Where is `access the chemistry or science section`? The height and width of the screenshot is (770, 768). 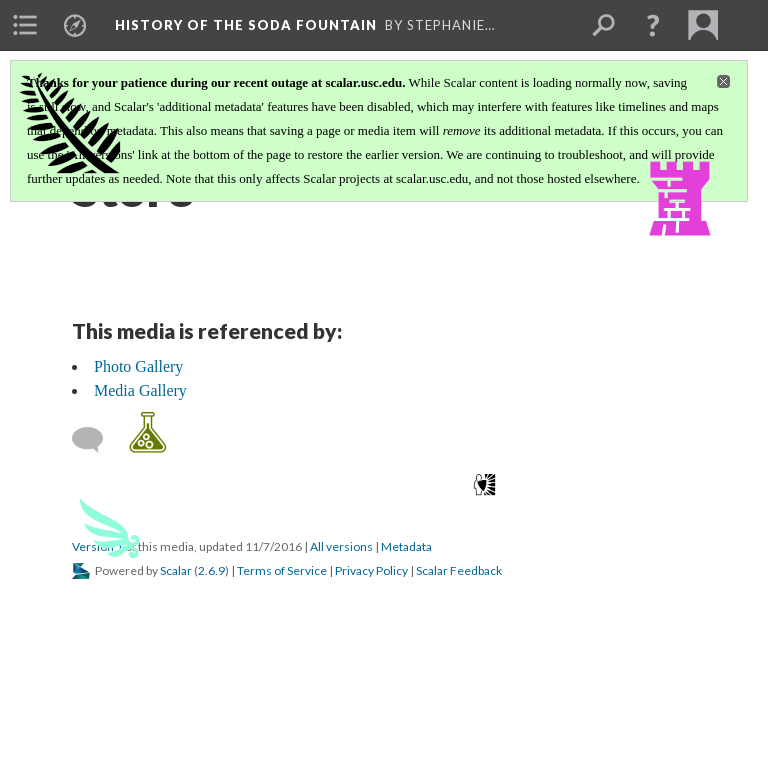 access the chemistry or science section is located at coordinates (148, 432).